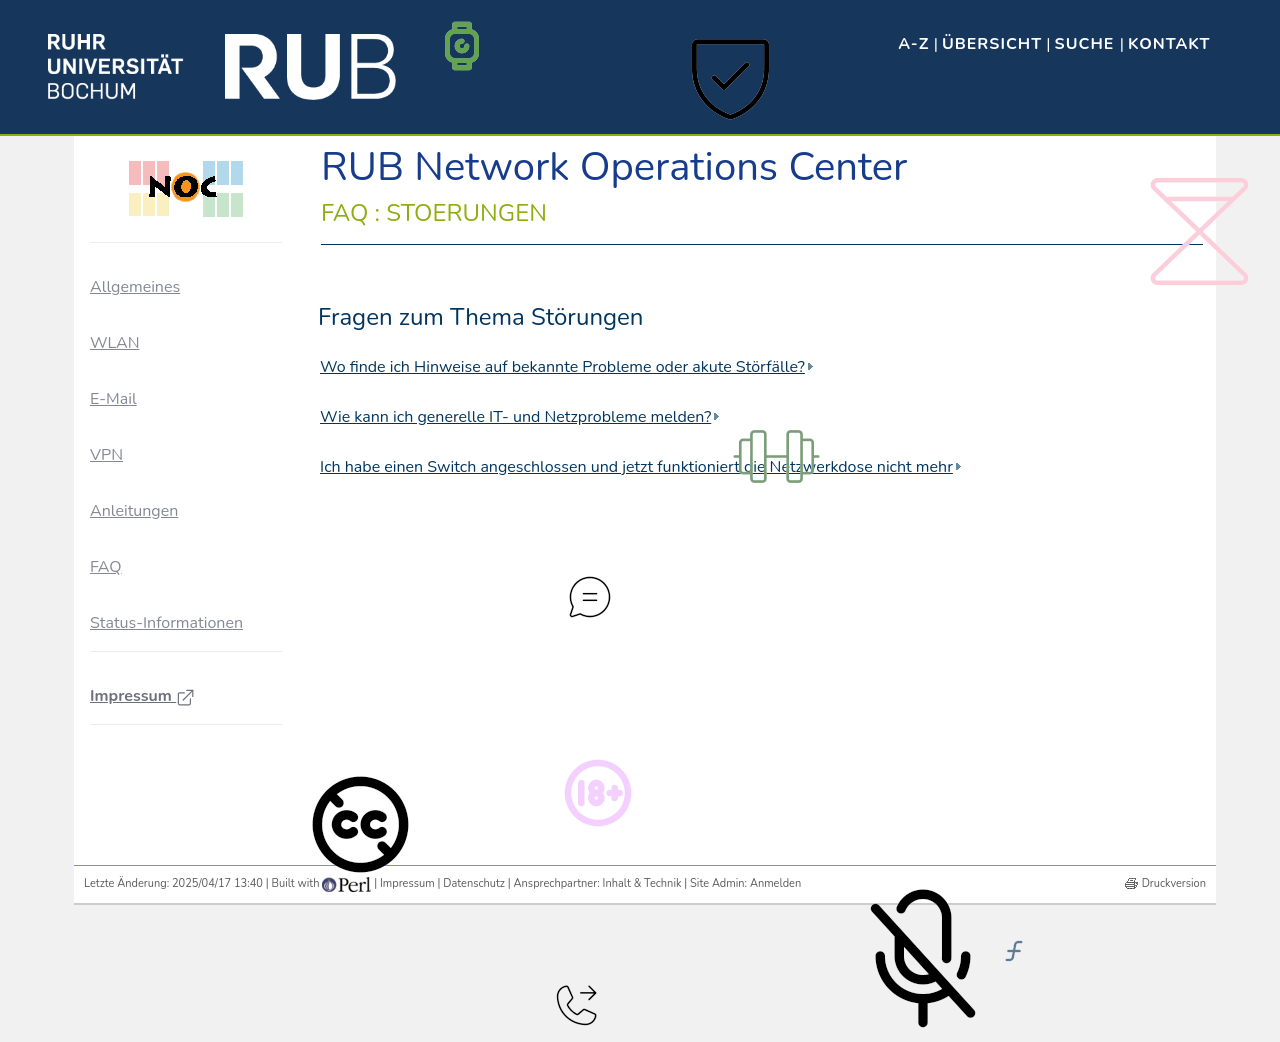 The width and height of the screenshot is (1280, 1042). Describe the element at coordinates (730, 74) in the screenshot. I see `indicates a verified or secure status` at that location.